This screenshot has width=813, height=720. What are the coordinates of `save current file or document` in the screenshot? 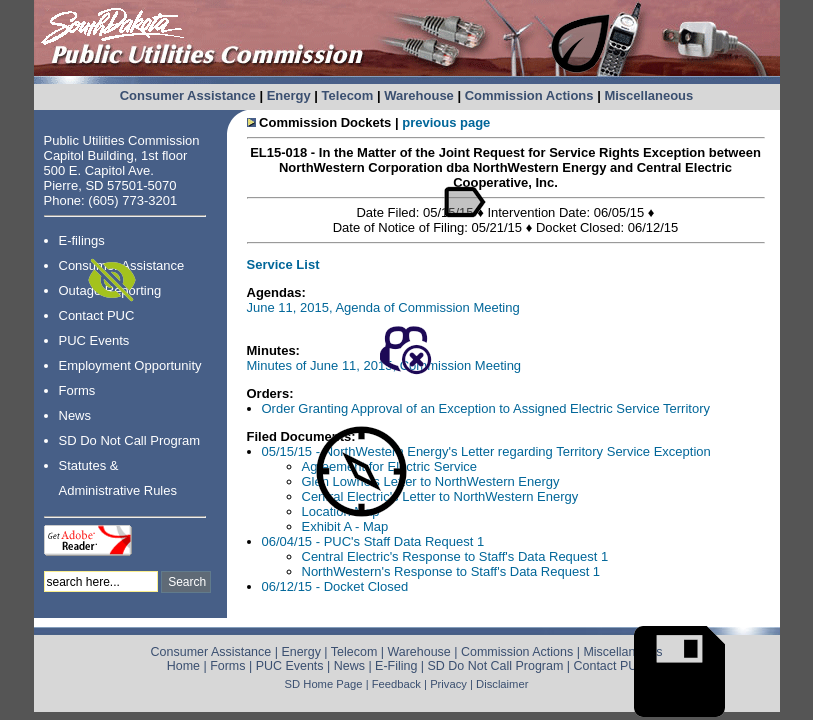 It's located at (679, 671).